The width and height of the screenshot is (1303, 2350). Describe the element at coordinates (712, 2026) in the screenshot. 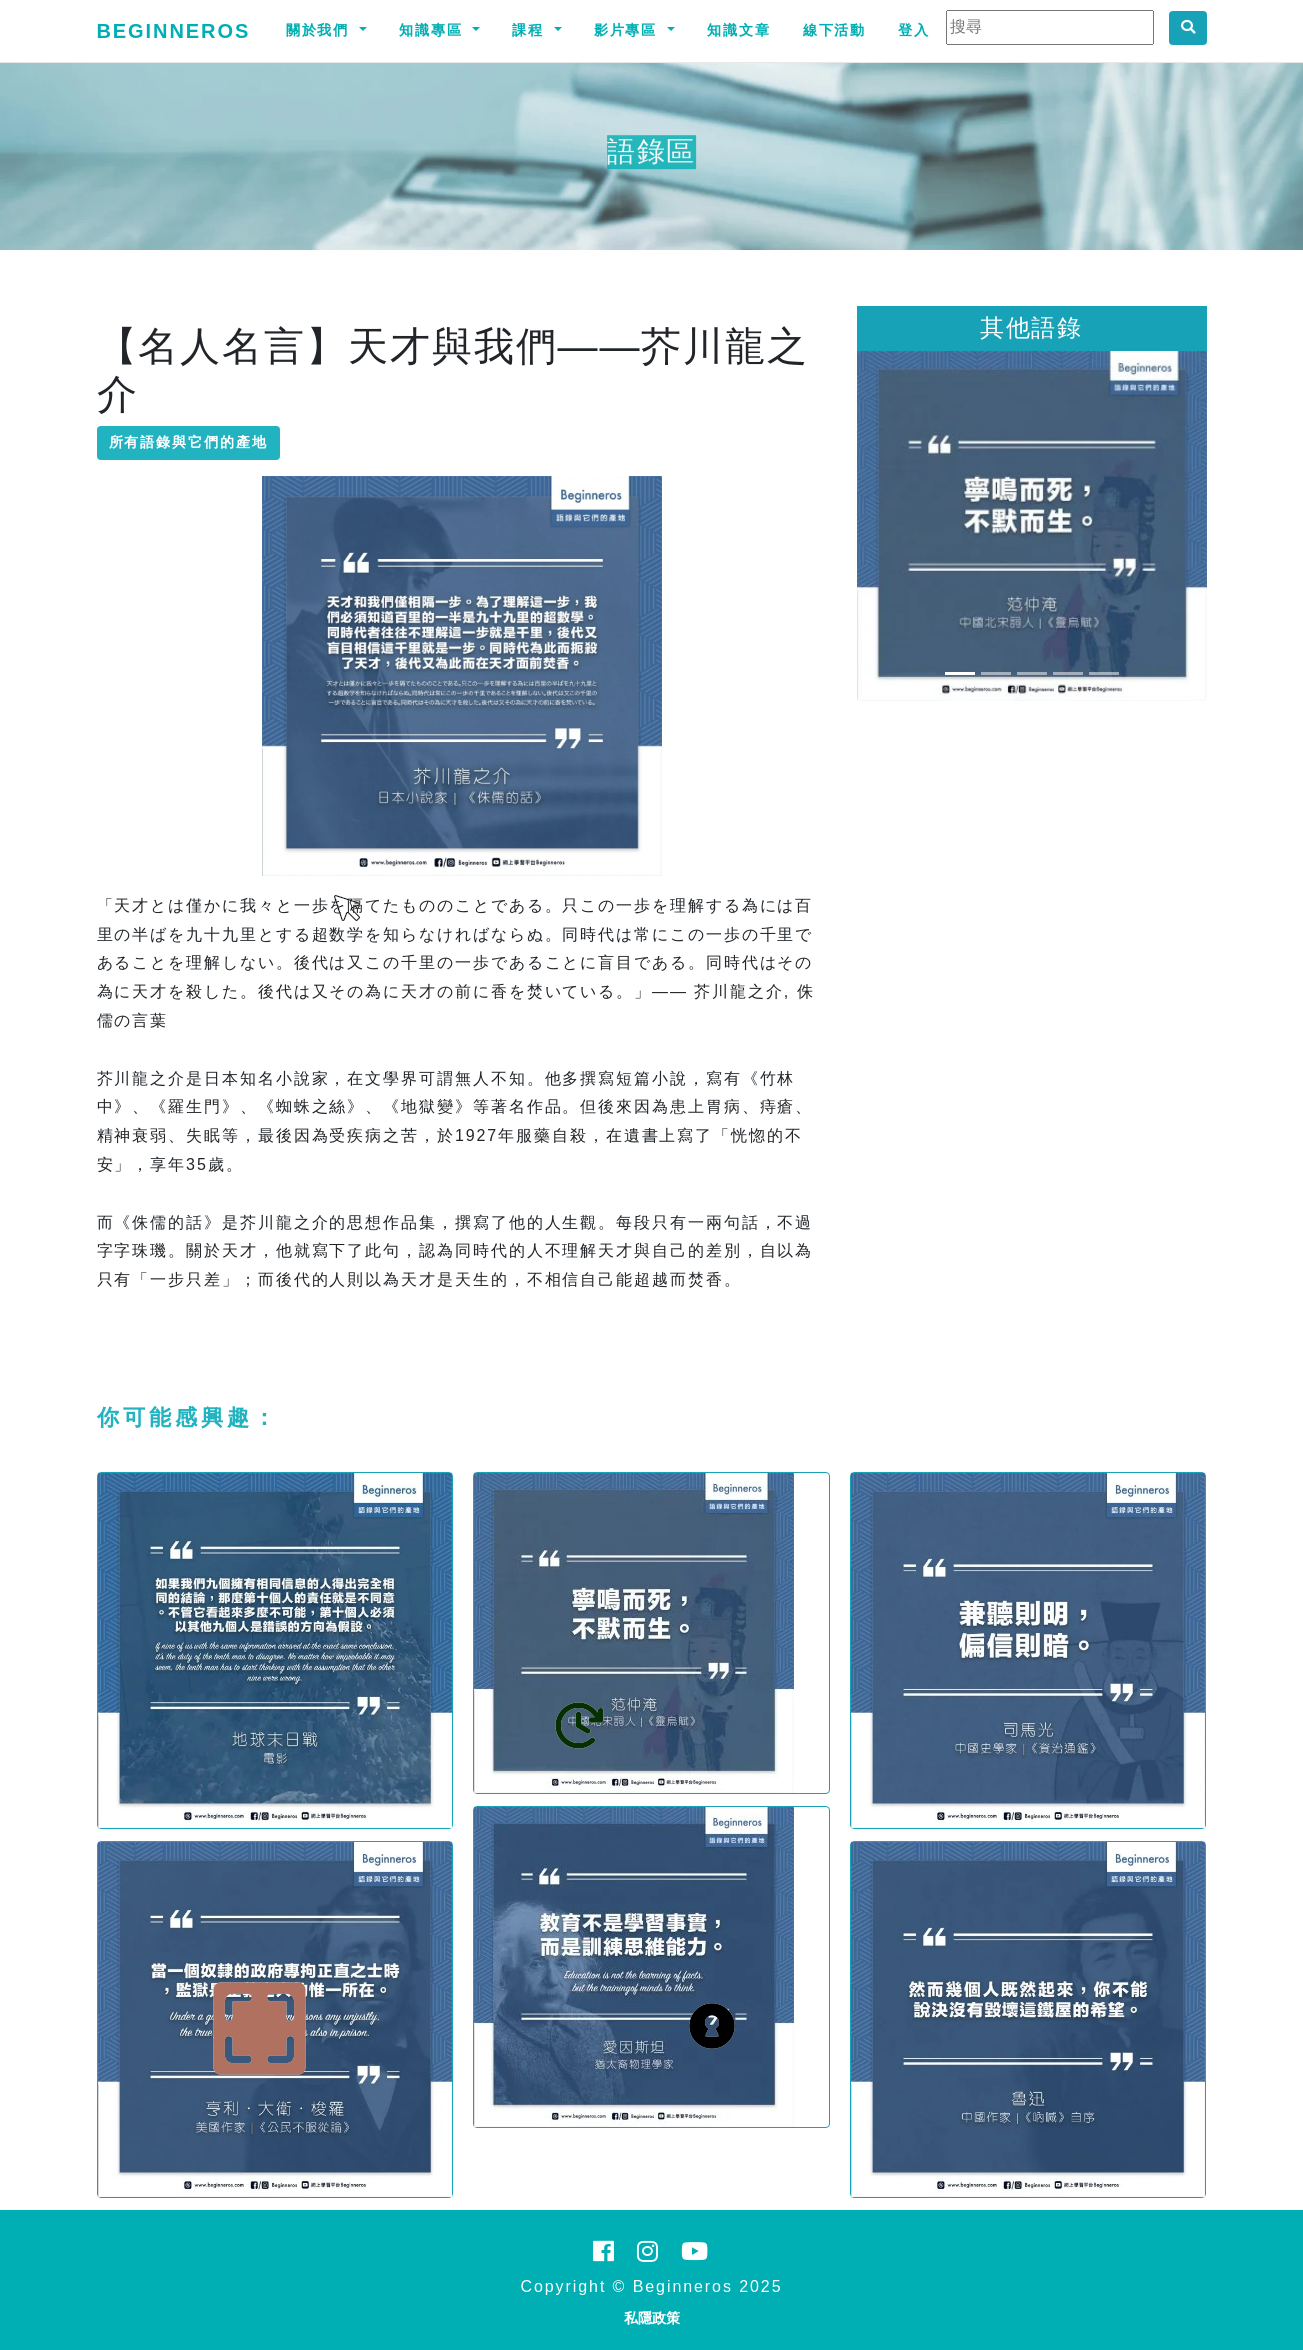

I see `access security or privacy settings` at that location.